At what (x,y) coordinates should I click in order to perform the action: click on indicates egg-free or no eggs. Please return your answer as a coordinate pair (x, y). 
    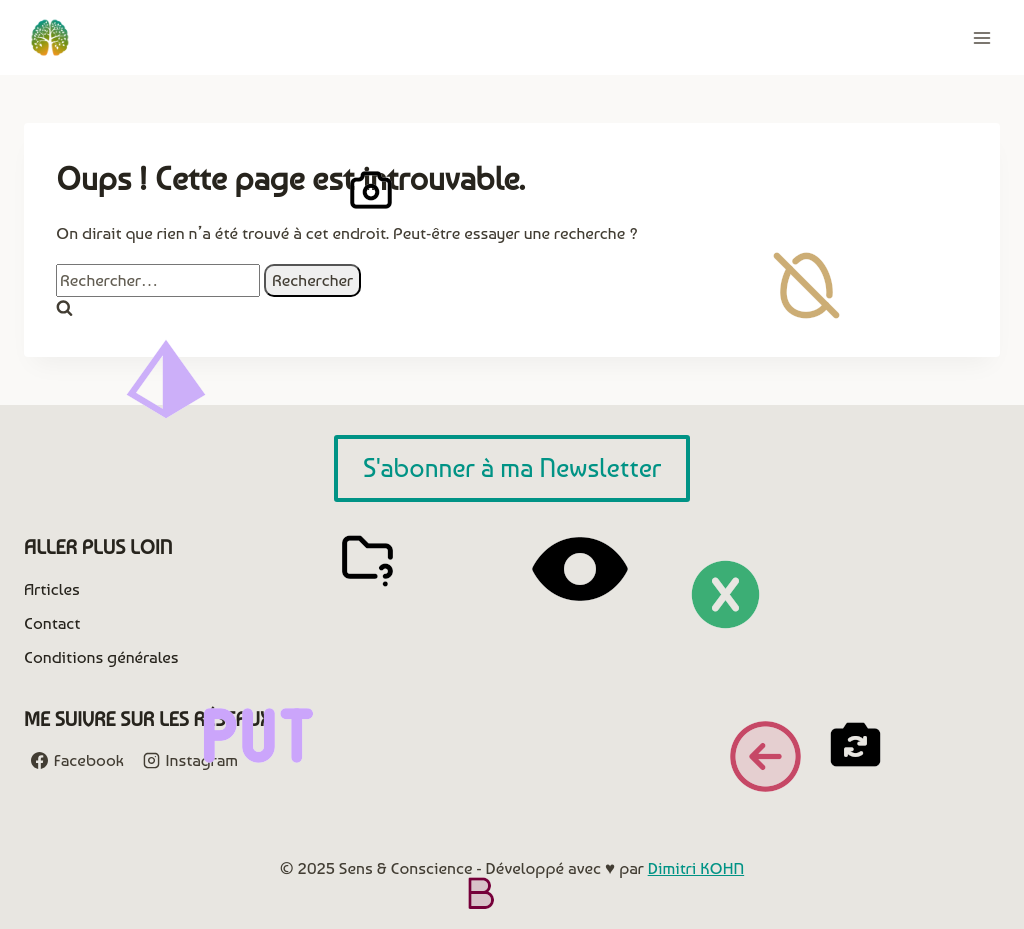
    Looking at the image, I should click on (806, 285).